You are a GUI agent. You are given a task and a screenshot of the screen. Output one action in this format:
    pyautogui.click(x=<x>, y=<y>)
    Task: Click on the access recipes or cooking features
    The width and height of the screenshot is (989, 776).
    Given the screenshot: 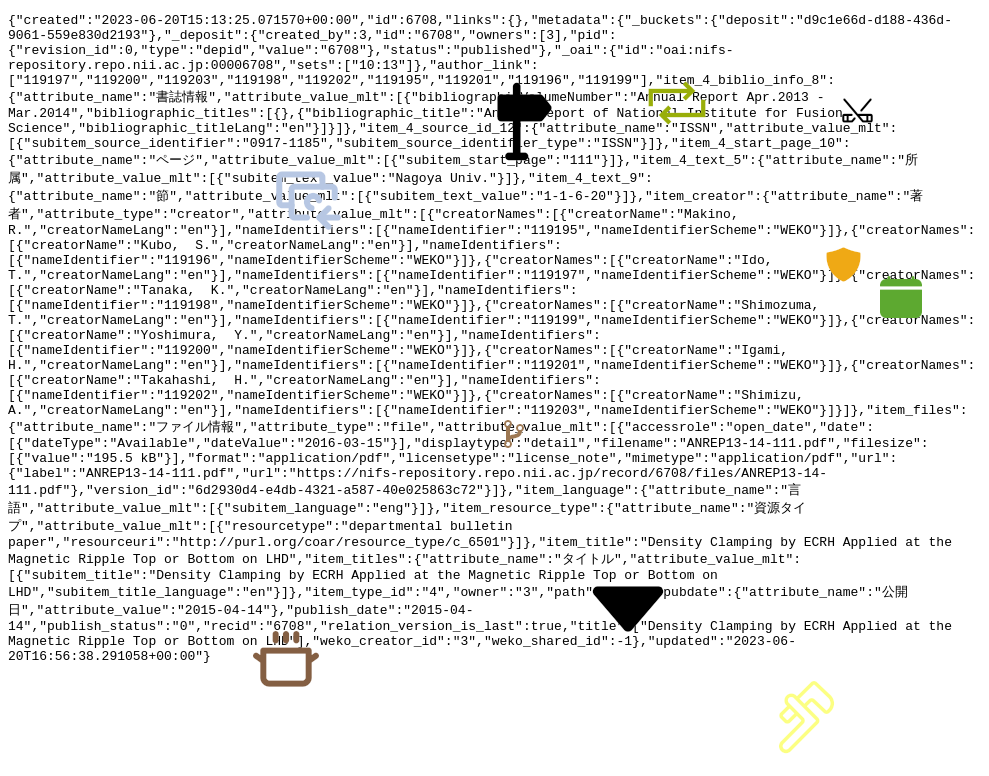 What is the action you would take?
    pyautogui.click(x=286, y=663)
    